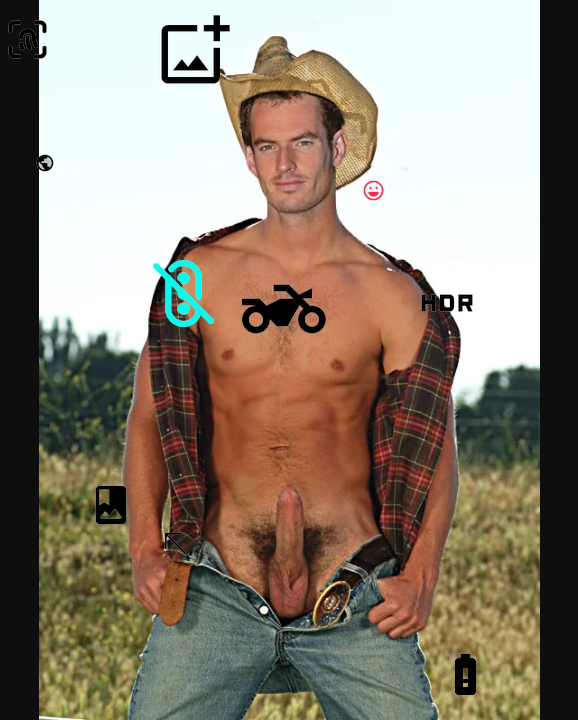 The width and height of the screenshot is (578, 720). I want to click on indicates public or global visibility, so click(45, 163).